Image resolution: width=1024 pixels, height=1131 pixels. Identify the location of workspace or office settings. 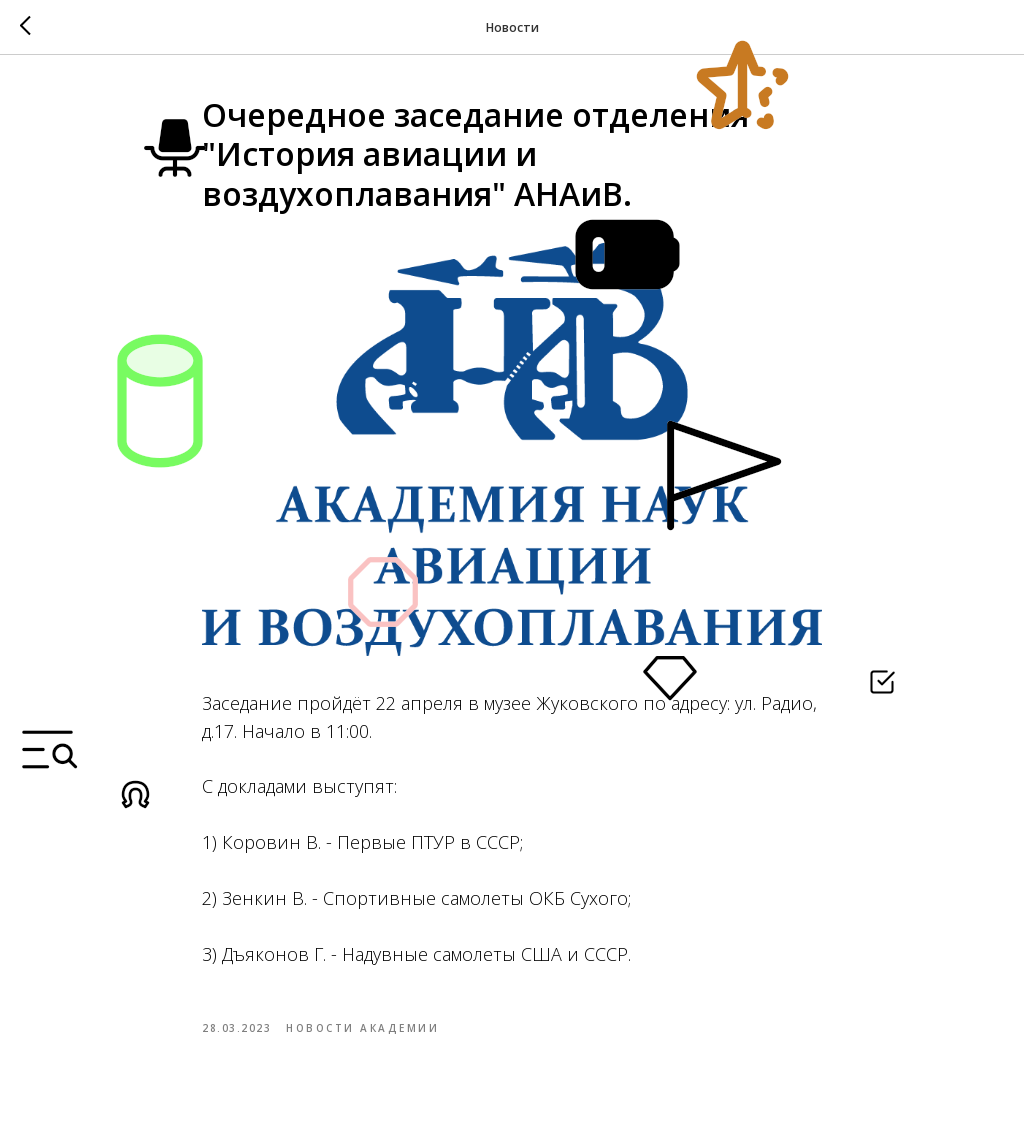
(175, 148).